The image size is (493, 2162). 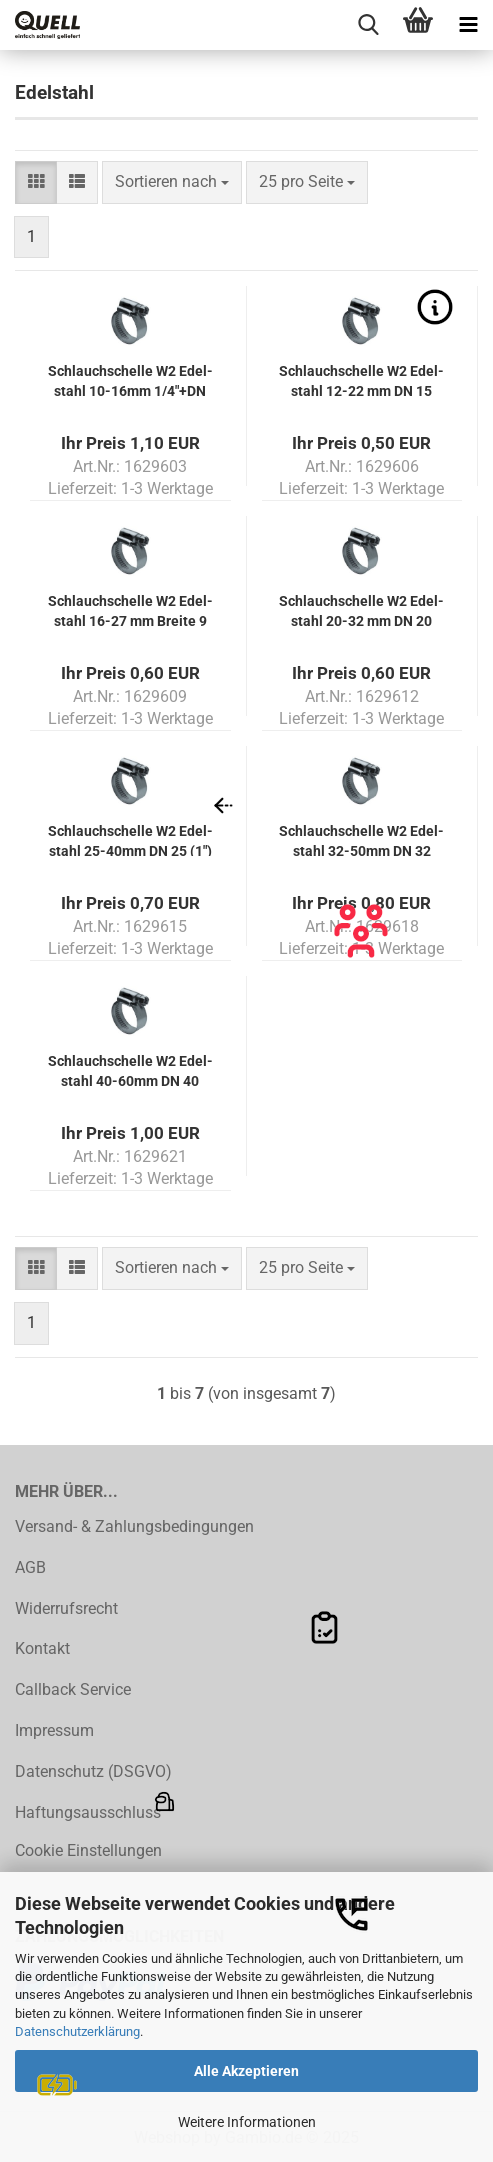 I want to click on view more information or details, so click(x=435, y=307).